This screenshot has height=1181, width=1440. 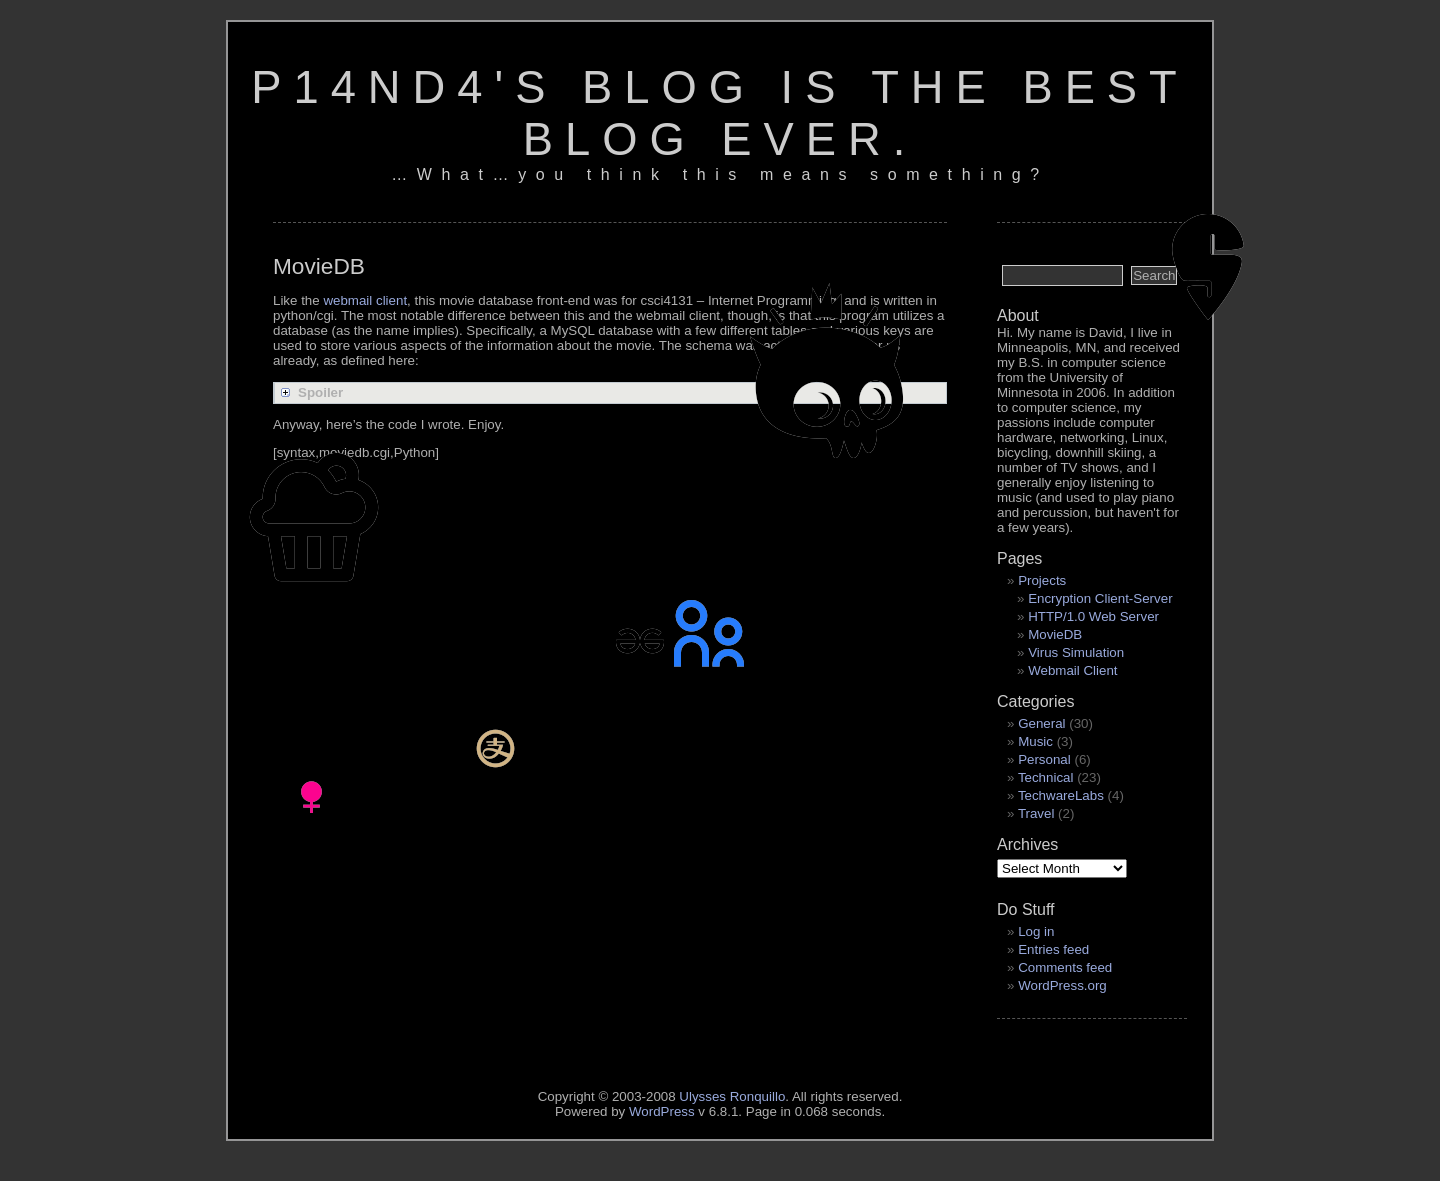 What do you see at coordinates (640, 641) in the screenshot?
I see `visit geeksforgeeks website` at bounding box center [640, 641].